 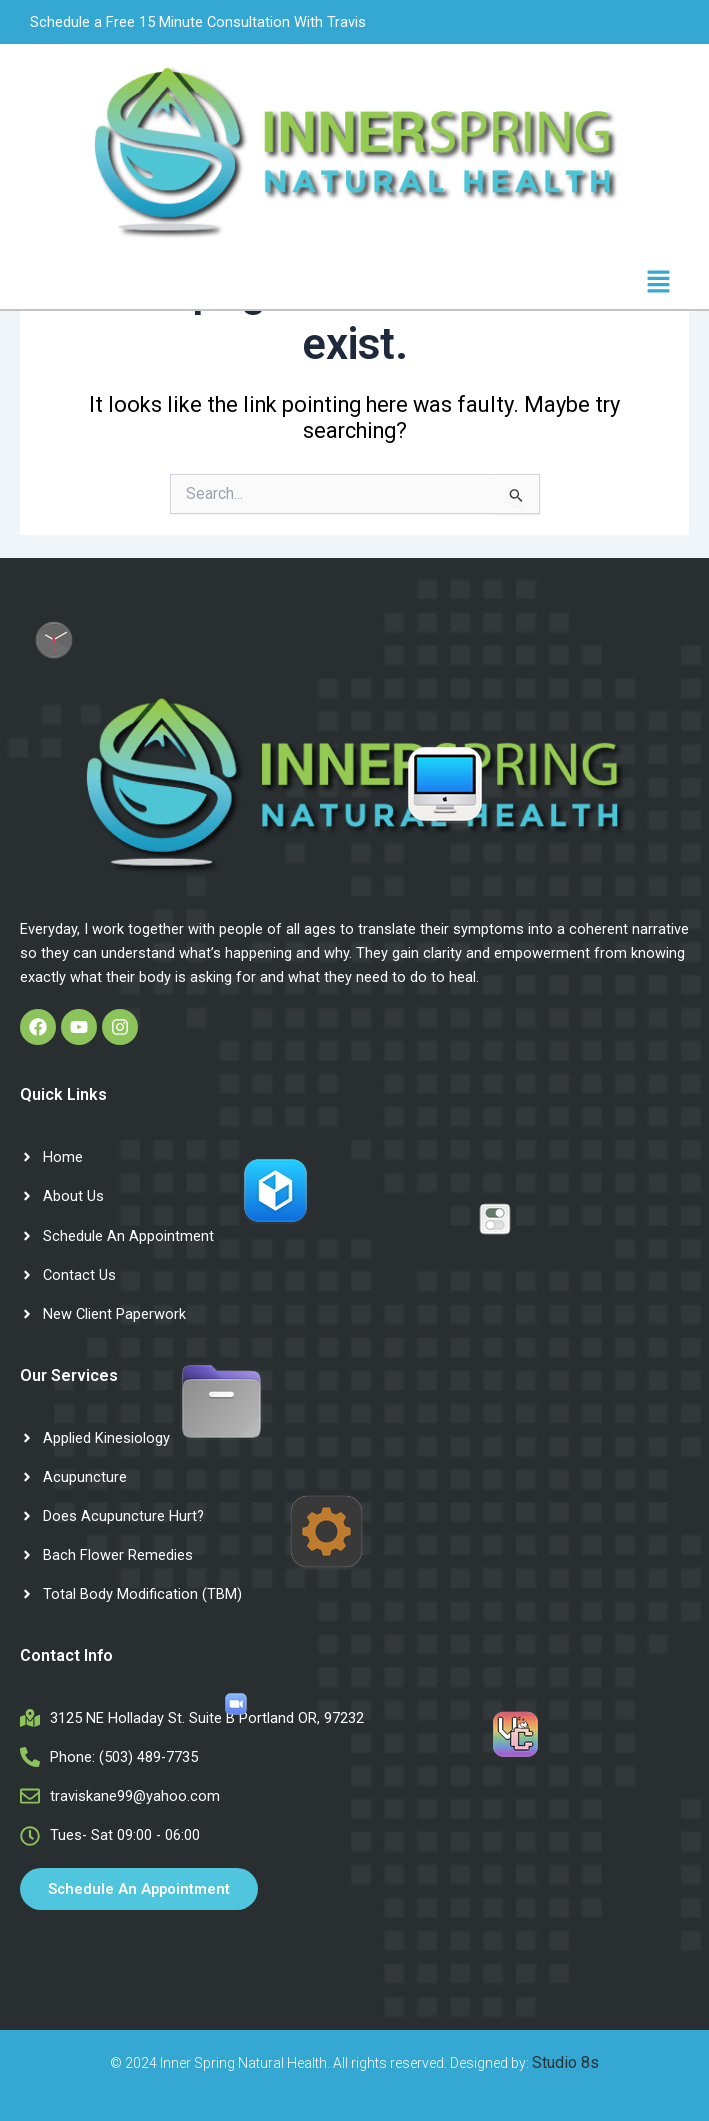 What do you see at coordinates (495, 1219) in the screenshot?
I see `open system settings or preferences` at bounding box center [495, 1219].